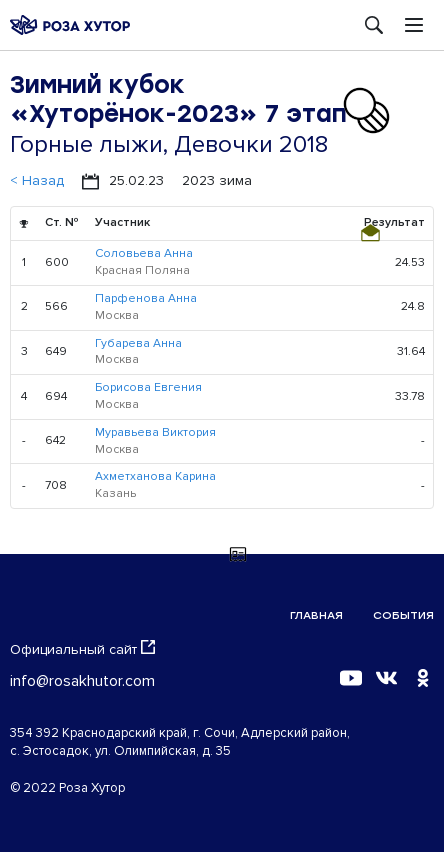 The width and height of the screenshot is (444, 852). Describe the element at coordinates (238, 554) in the screenshot. I see `view news or article clippings` at that location.